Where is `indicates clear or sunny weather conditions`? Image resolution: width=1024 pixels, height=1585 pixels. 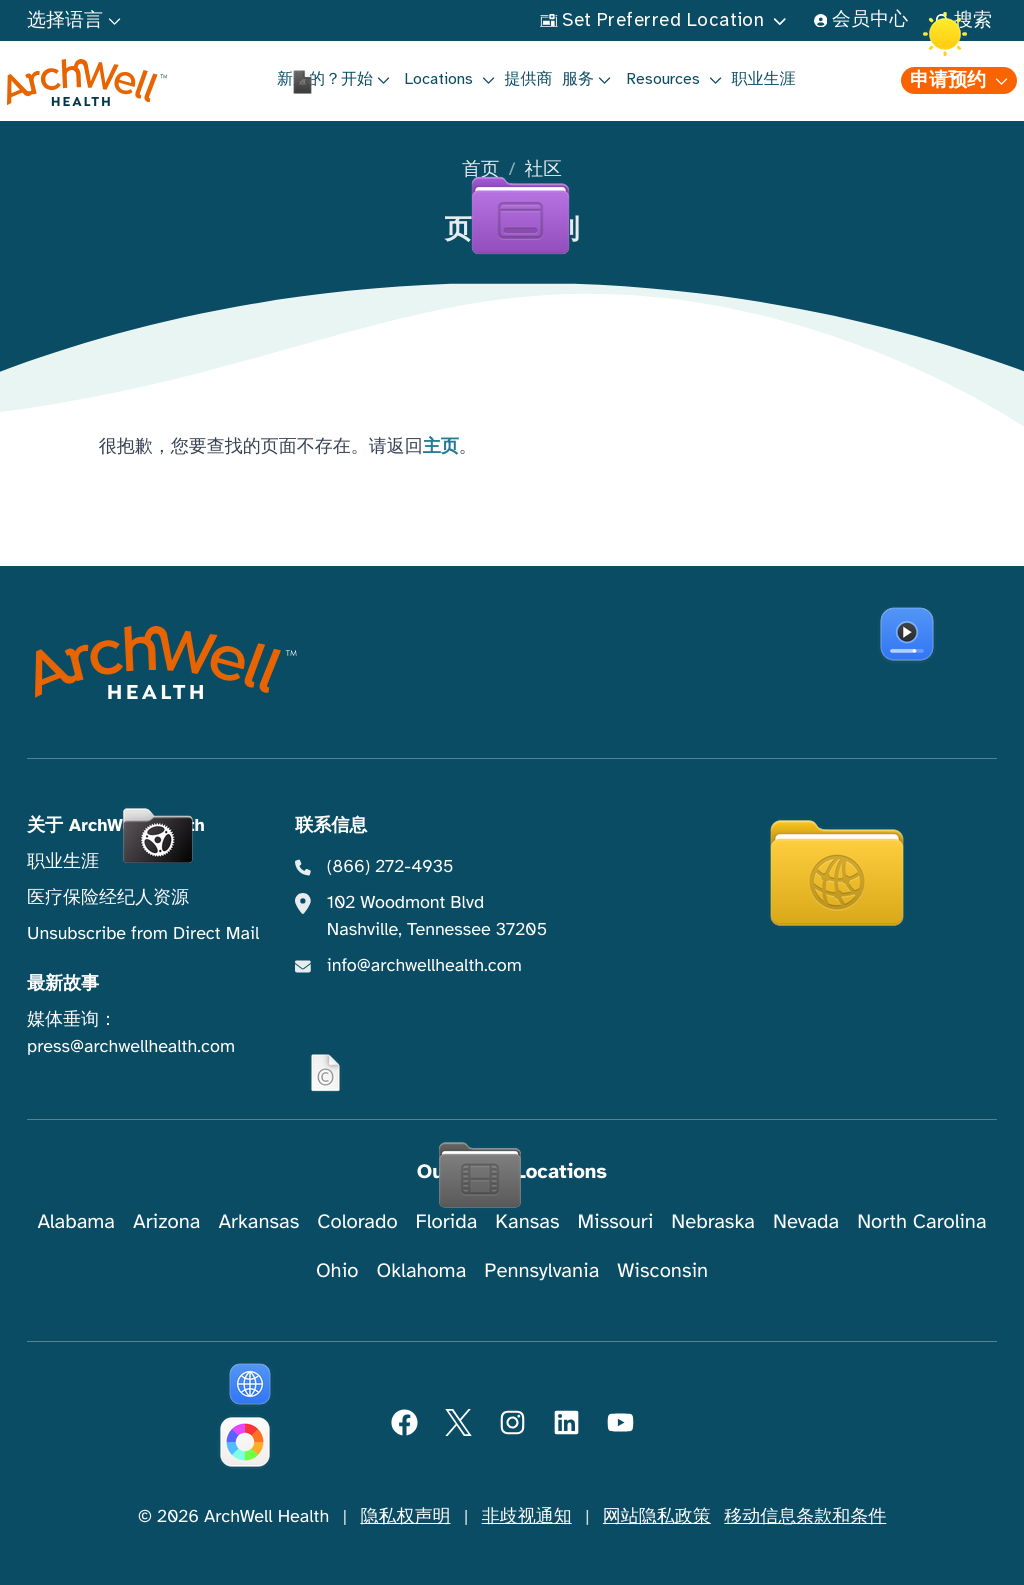 indicates clear or sunny weather conditions is located at coordinates (945, 34).